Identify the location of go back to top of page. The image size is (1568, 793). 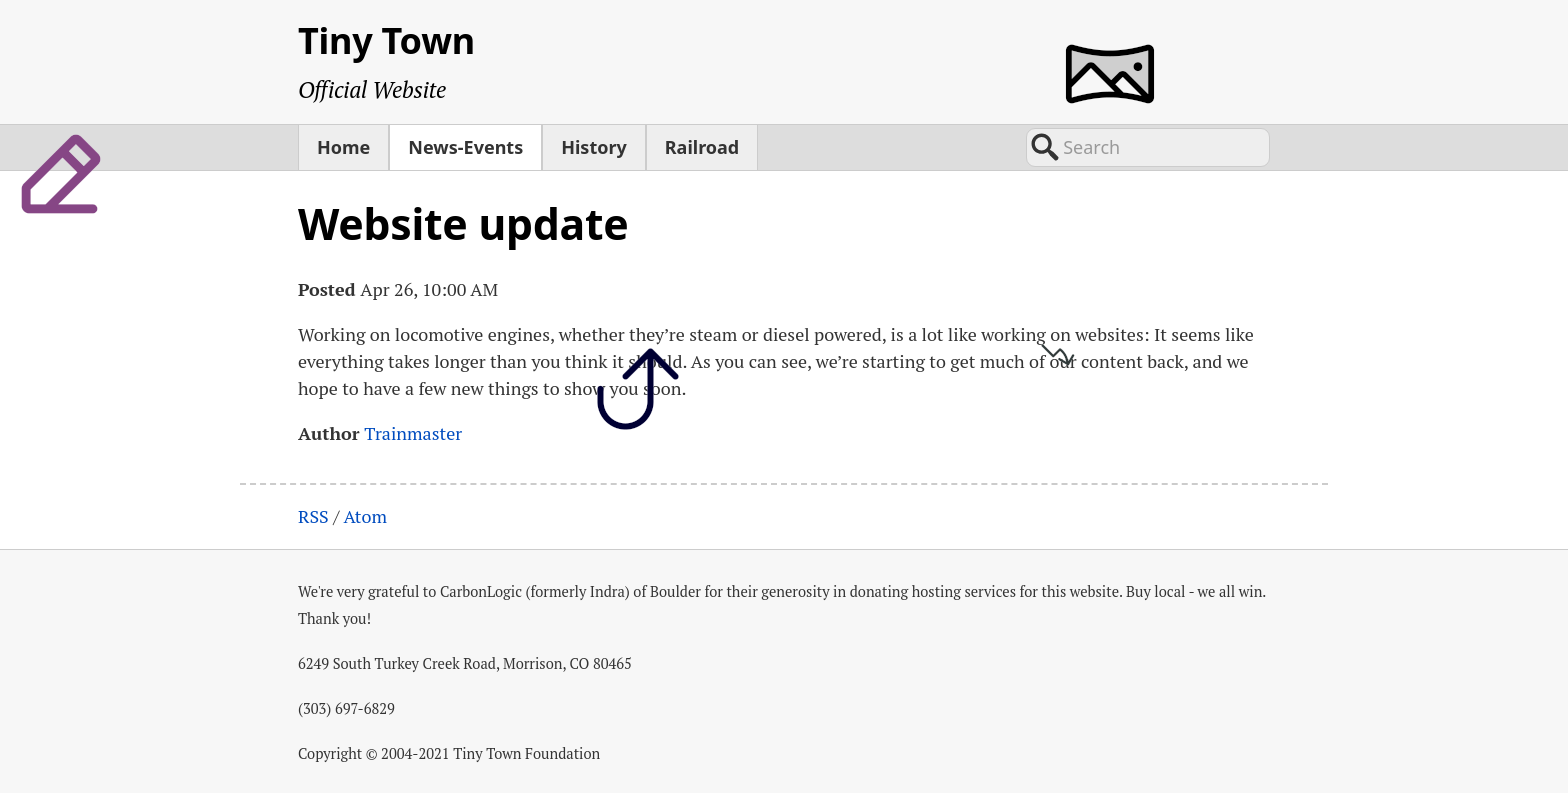
(638, 389).